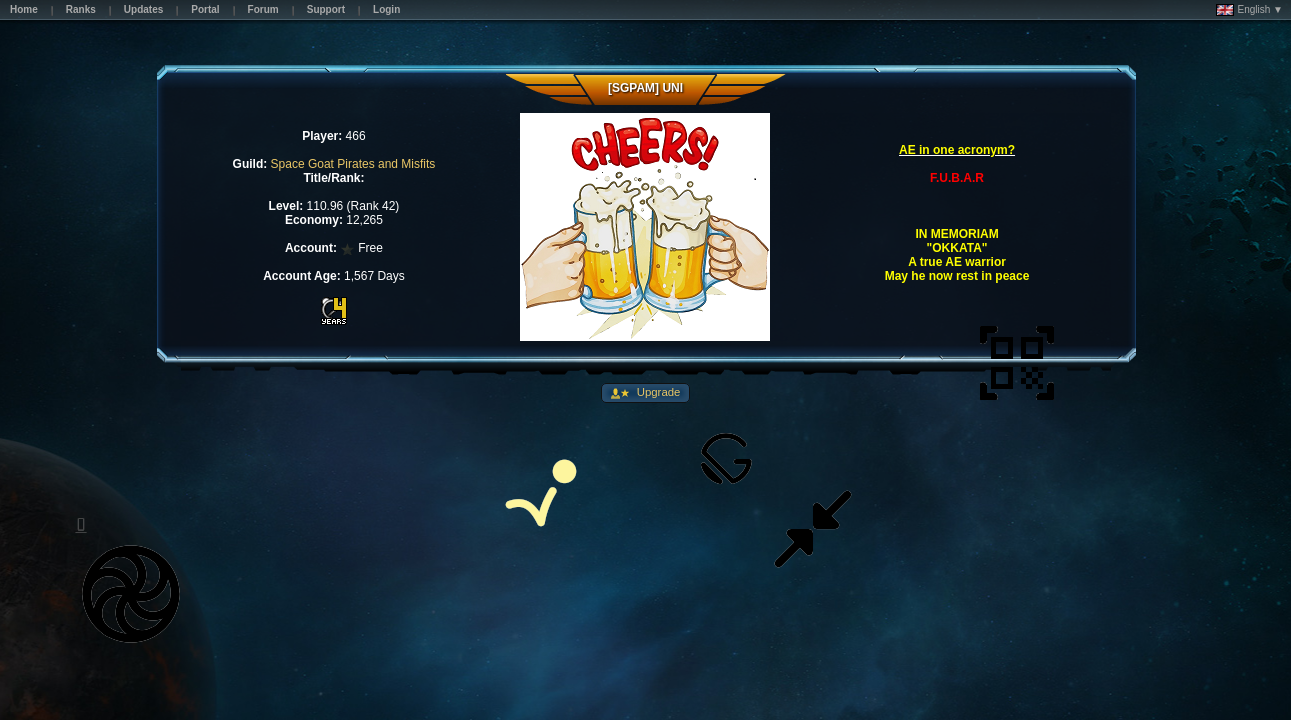 Image resolution: width=1291 pixels, height=720 pixels. I want to click on Gatsby framework logo, so click(726, 459).